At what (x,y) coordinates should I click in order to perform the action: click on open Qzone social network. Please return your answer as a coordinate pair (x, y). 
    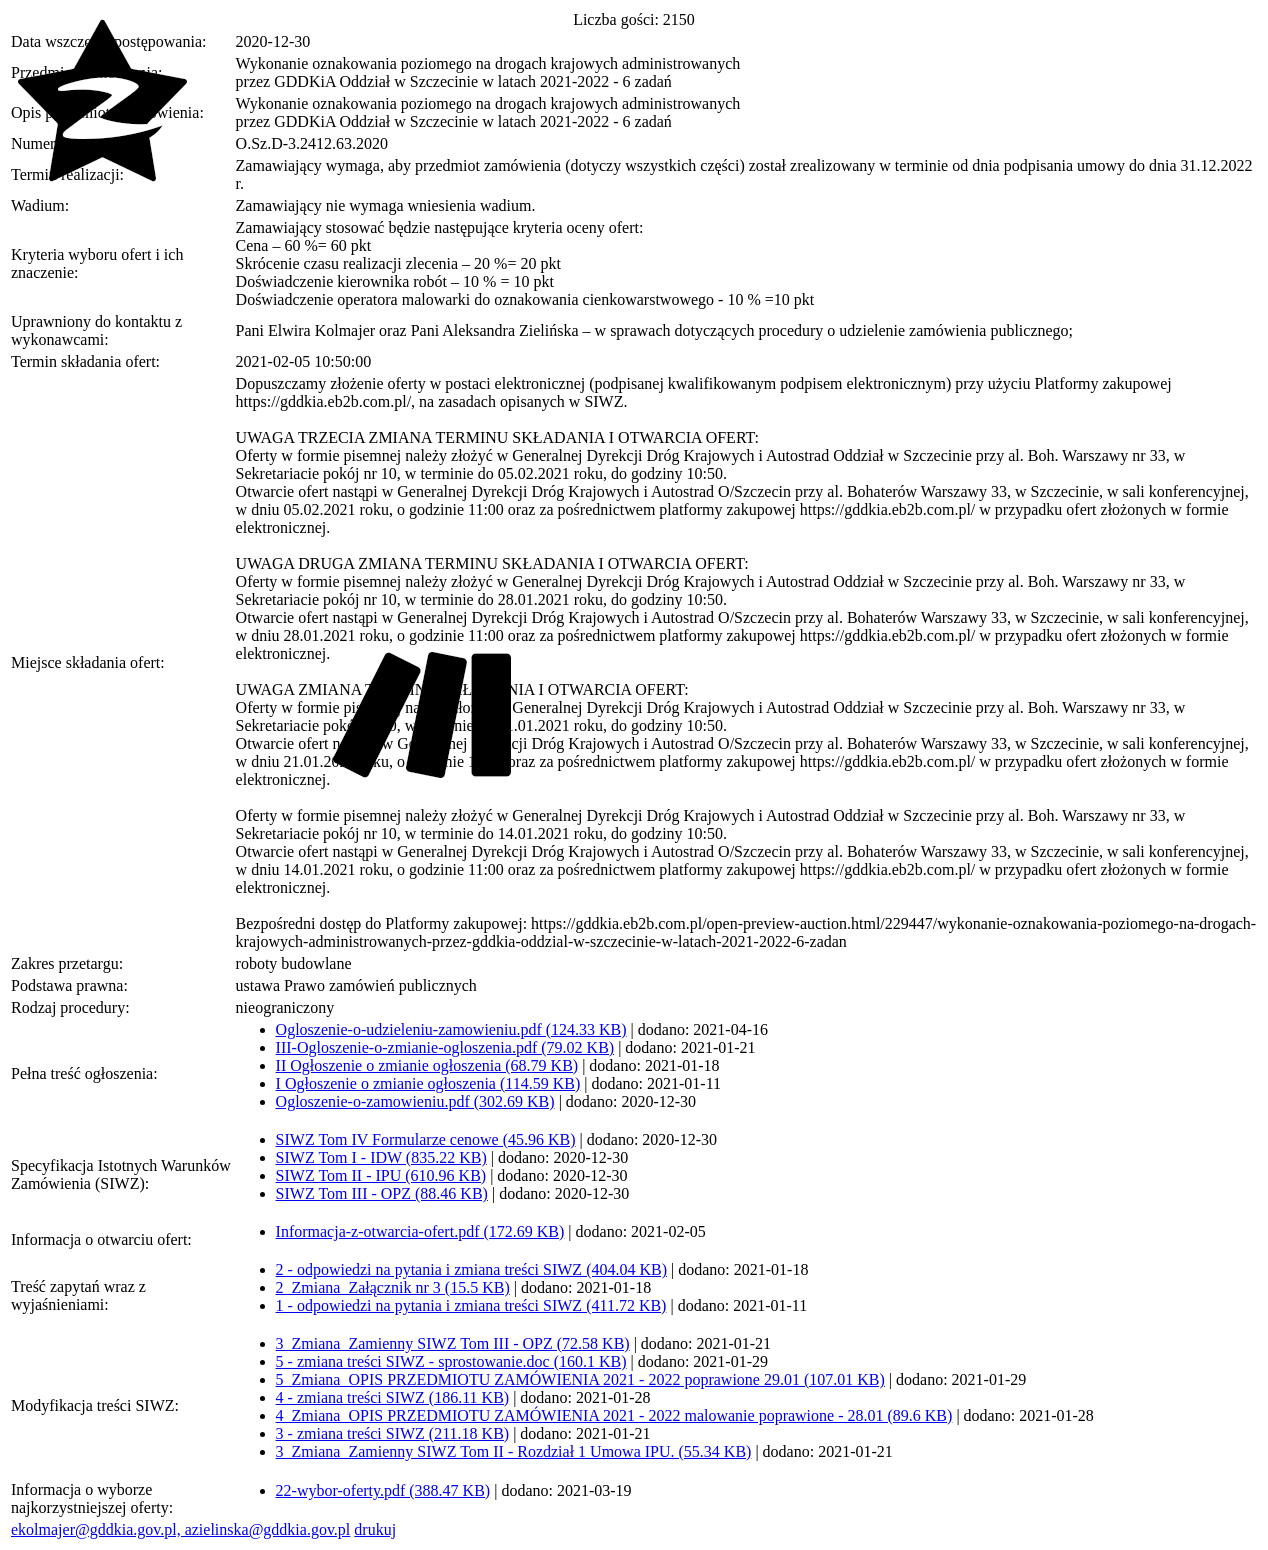
    Looking at the image, I should click on (102, 100).